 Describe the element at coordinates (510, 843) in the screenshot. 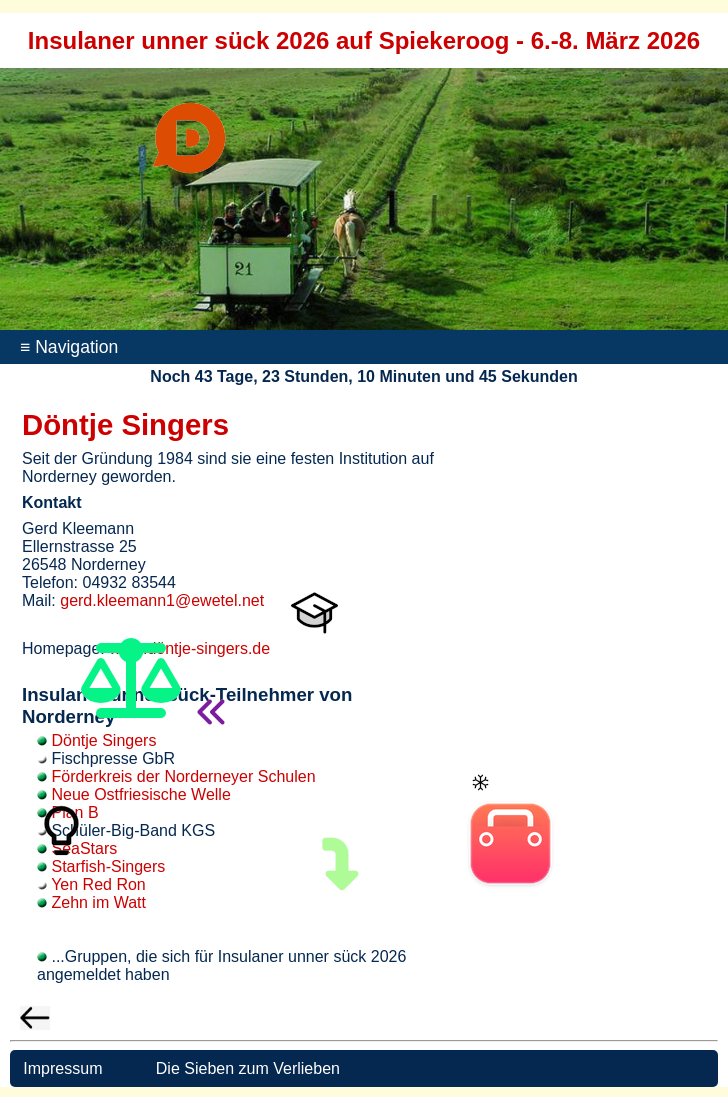

I see `access system utilities and tools` at that location.